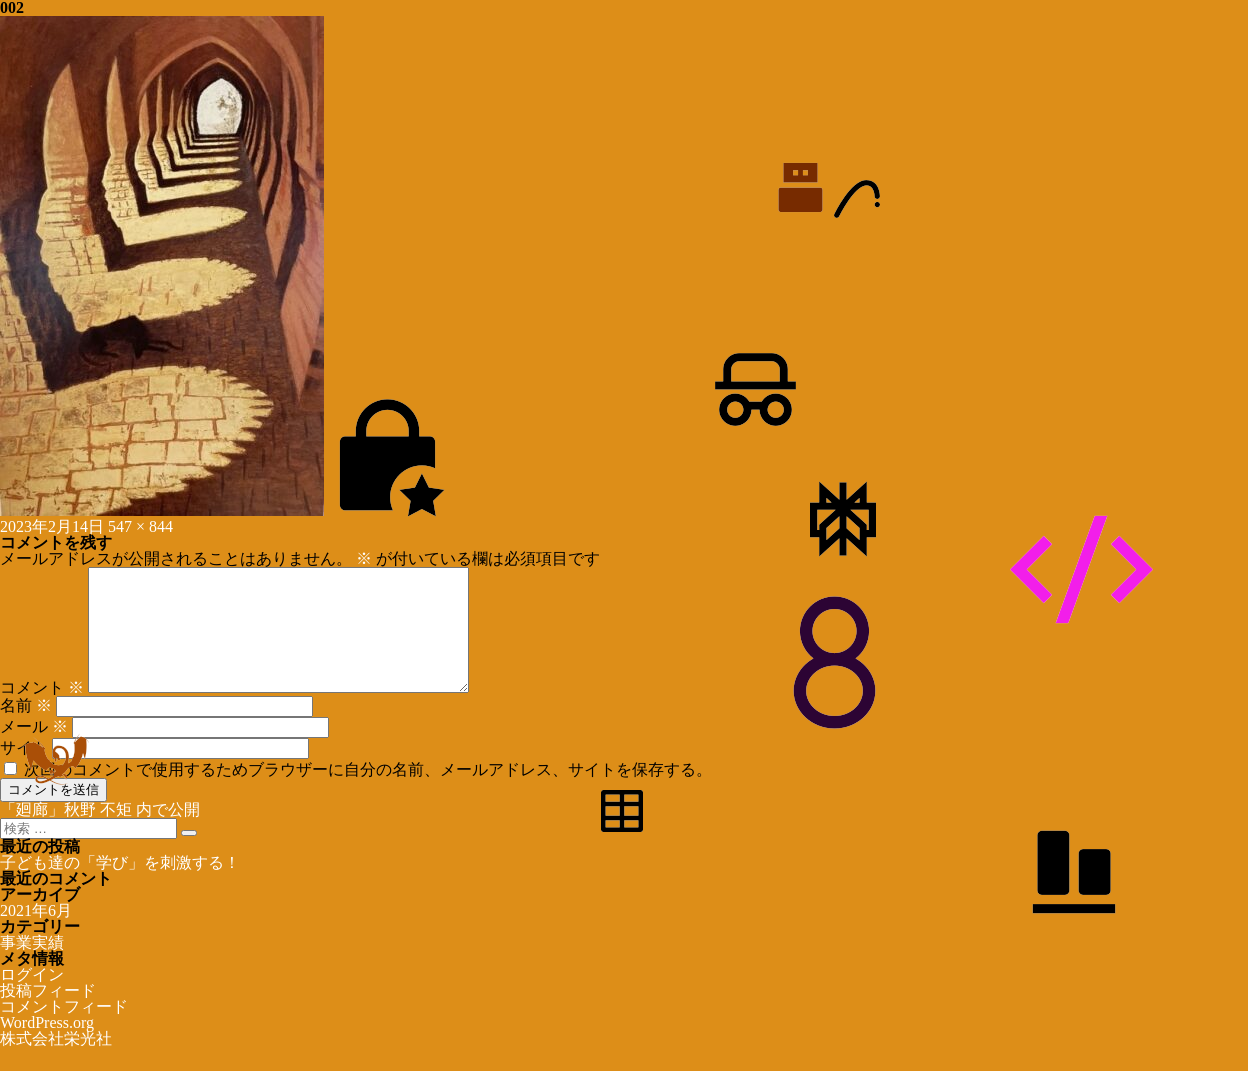  Describe the element at coordinates (1074, 872) in the screenshot. I see `align items to the bottom edge` at that location.